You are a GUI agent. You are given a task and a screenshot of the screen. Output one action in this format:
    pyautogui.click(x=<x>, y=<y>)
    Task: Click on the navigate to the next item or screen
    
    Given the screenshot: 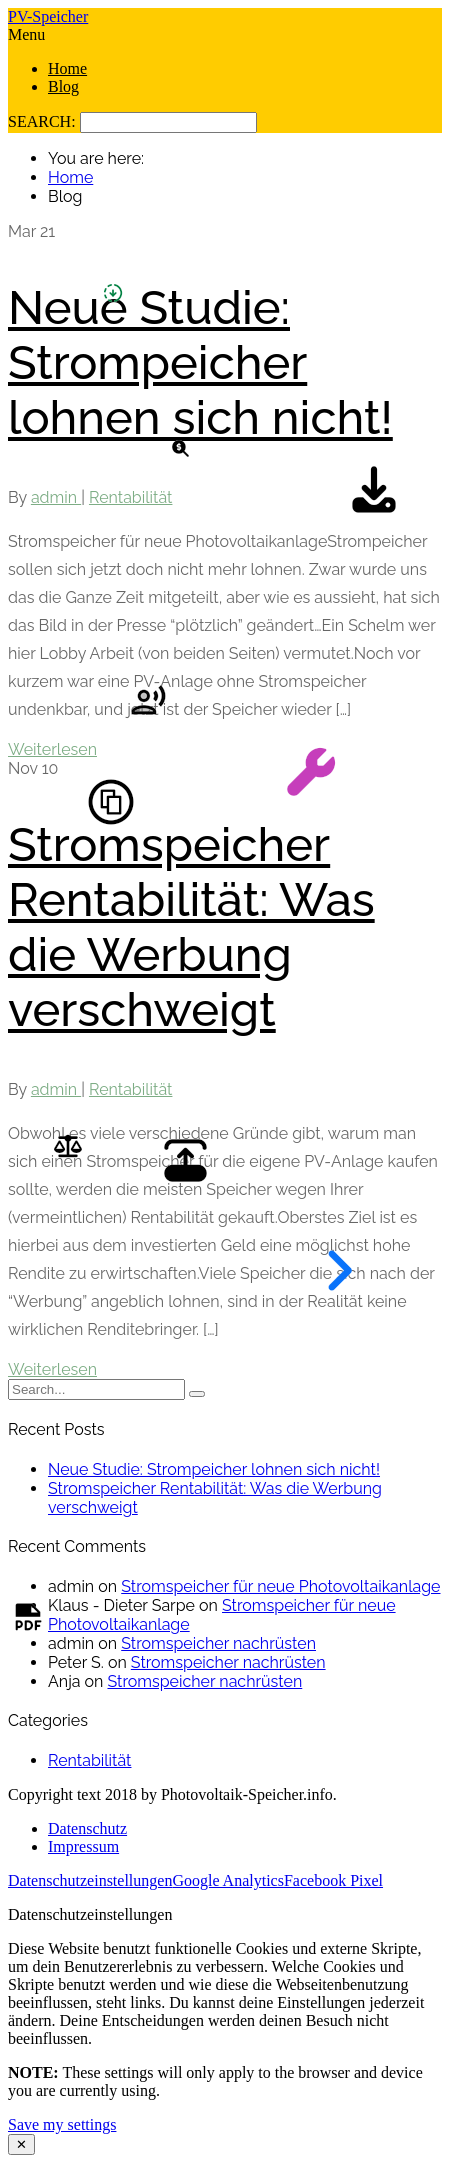 What is the action you would take?
    pyautogui.click(x=338, y=1270)
    